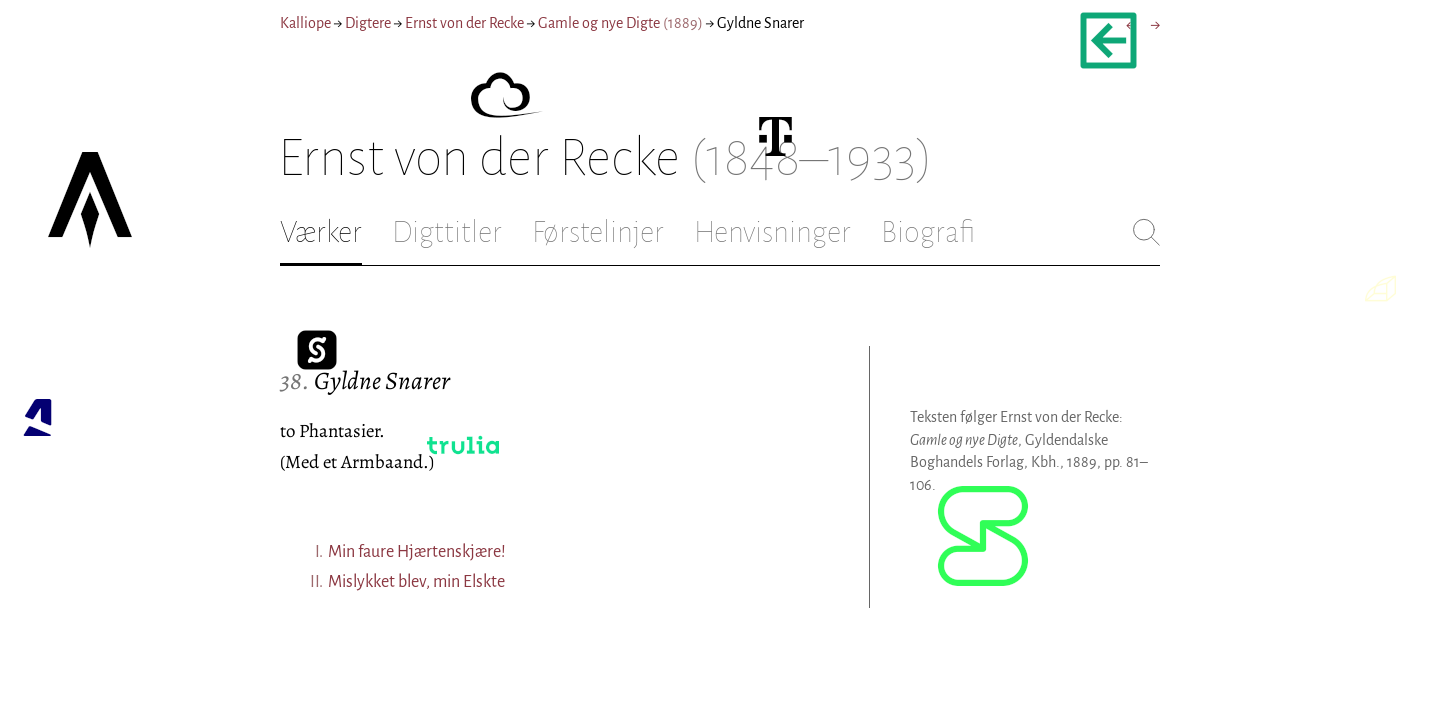 Image resolution: width=1440 pixels, height=720 pixels. What do you see at coordinates (1108, 40) in the screenshot?
I see `go back to the previous screen` at bounding box center [1108, 40].